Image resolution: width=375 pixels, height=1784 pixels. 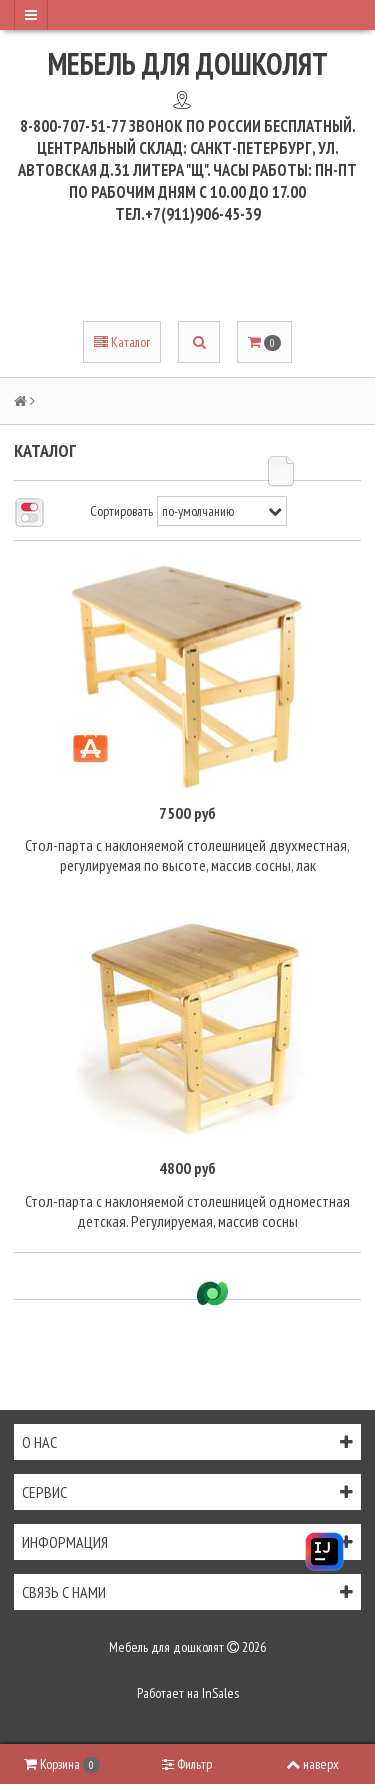 What do you see at coordinates (90, 748) in the screenshot?
I see `open the software center to browse and install apps` at bounding box center [90, 748].